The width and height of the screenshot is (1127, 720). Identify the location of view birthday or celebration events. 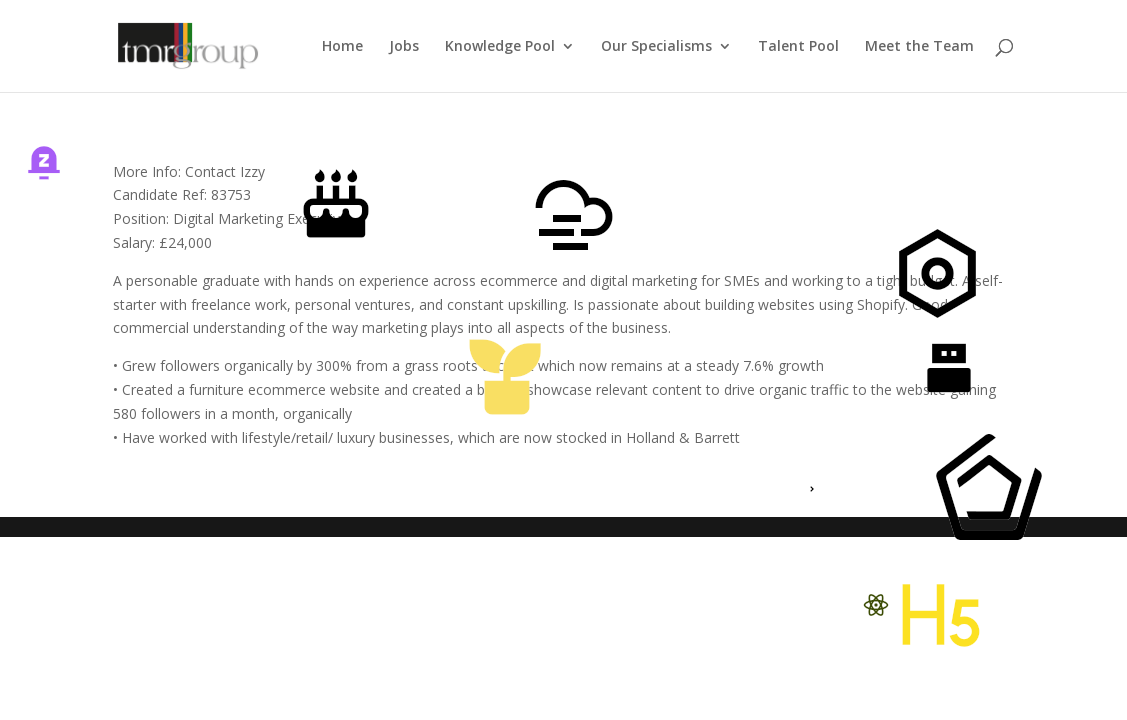
(336, 205).